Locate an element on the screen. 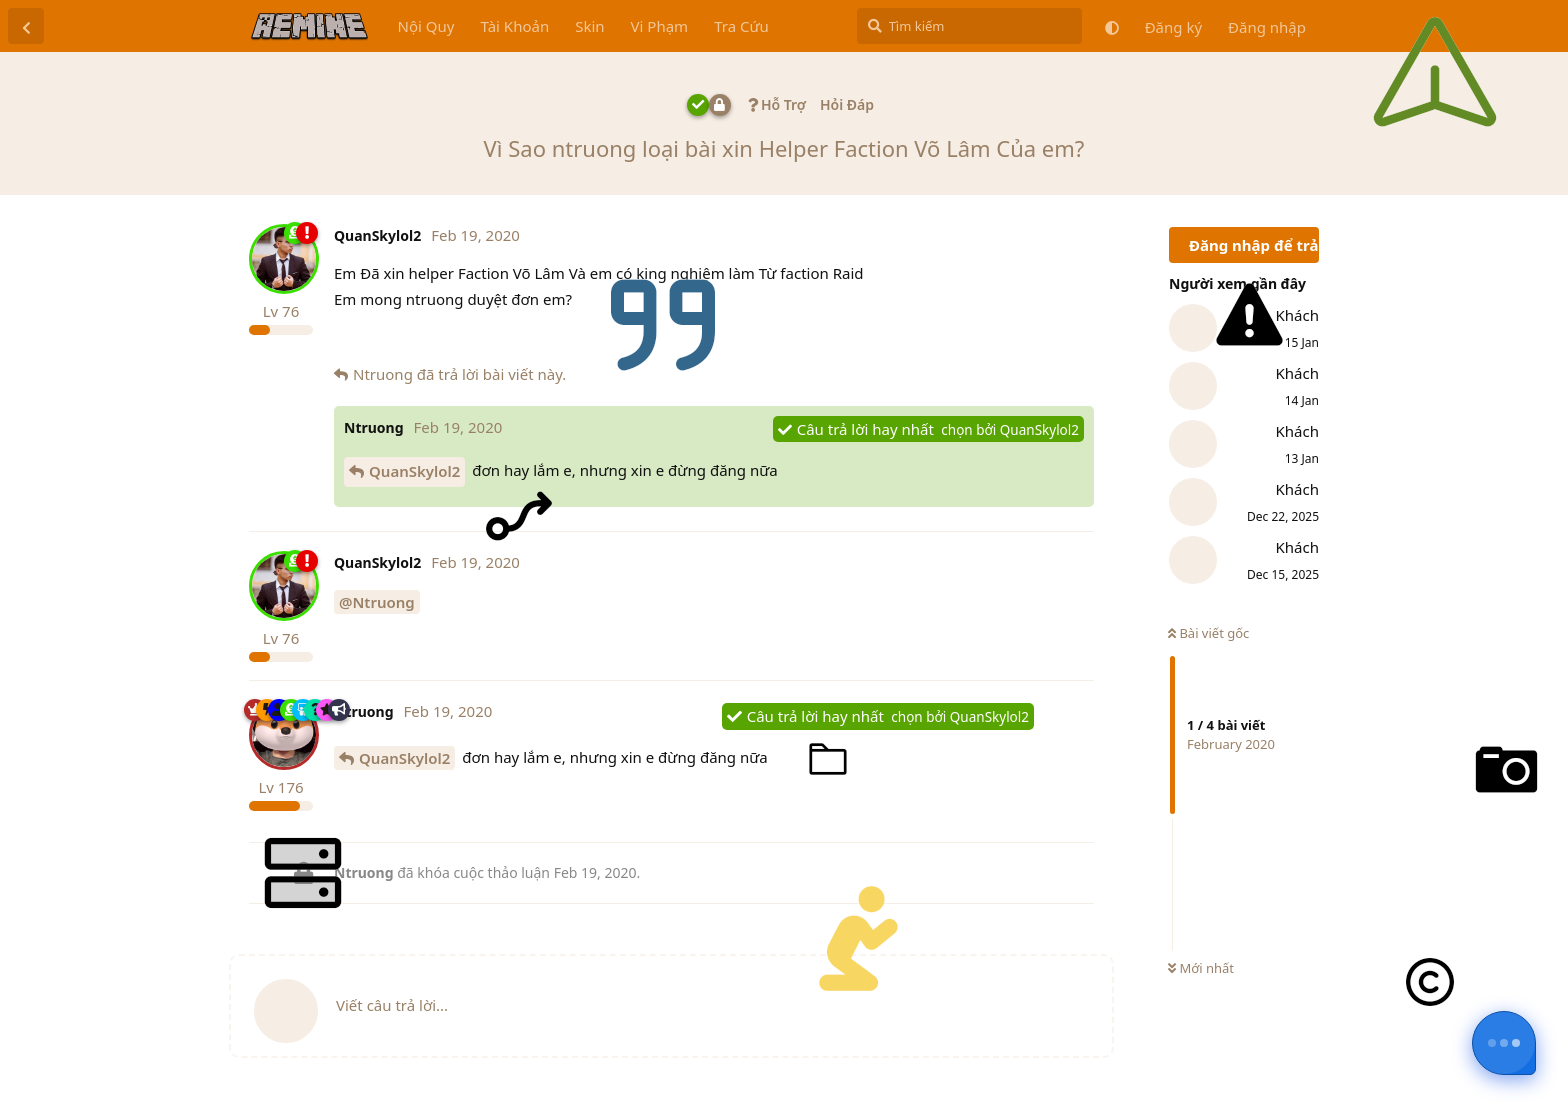 This screenshot has width=1568, height=1107. navigate to the next step in a workflow is located at coordinates (519, 516).